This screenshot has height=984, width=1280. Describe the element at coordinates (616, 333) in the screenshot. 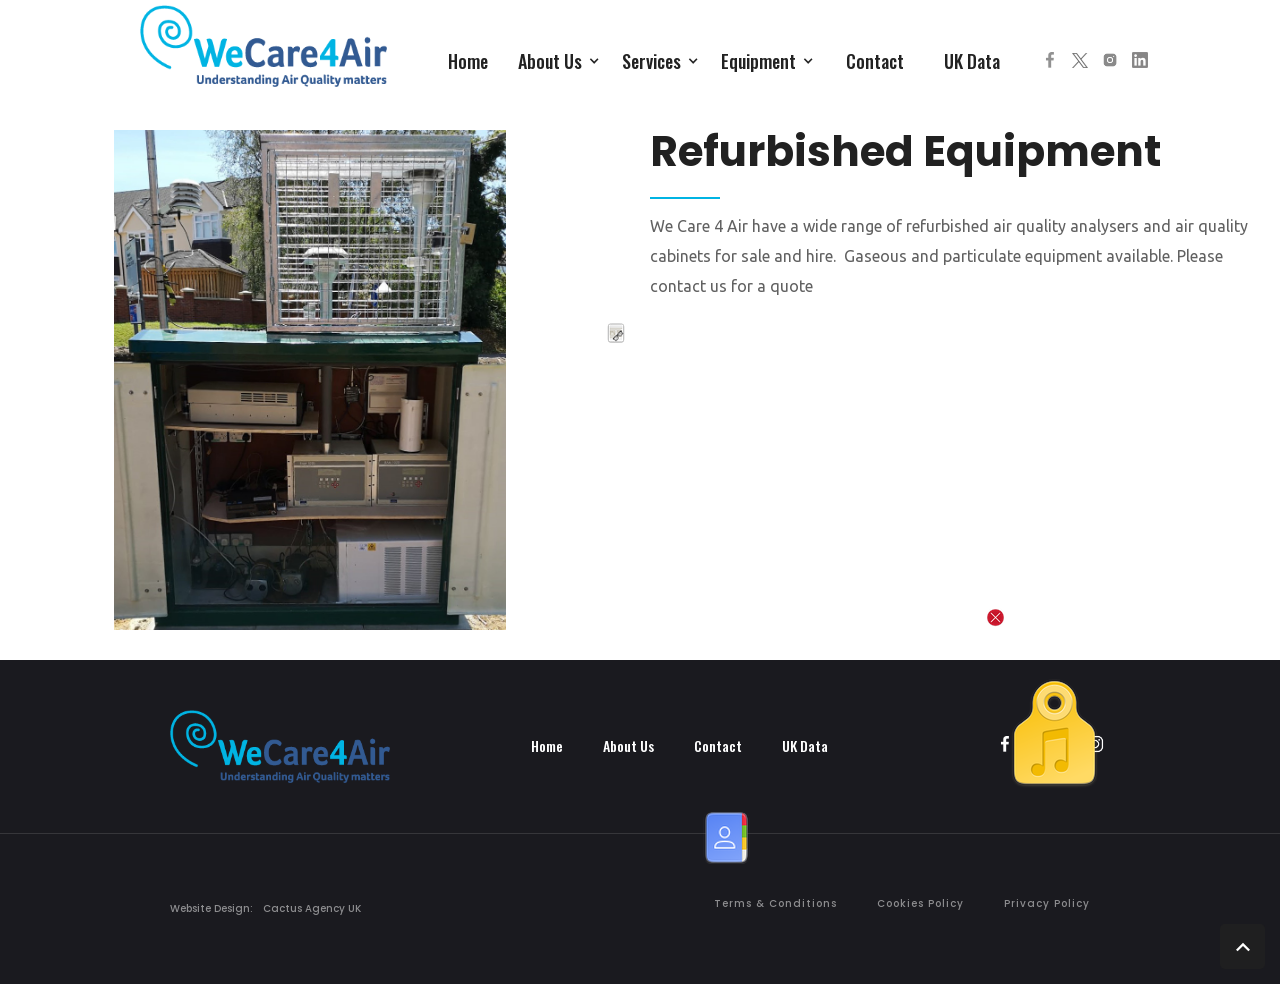

I see `open the documents app` at that location.